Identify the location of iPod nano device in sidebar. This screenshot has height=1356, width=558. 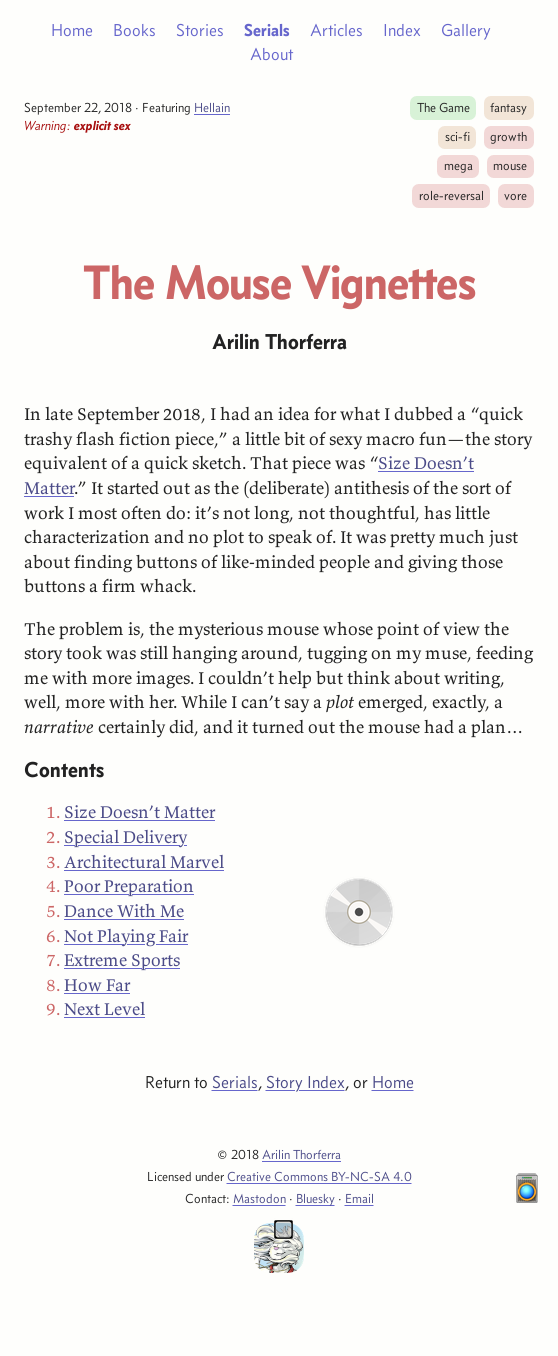
(283, 1229).